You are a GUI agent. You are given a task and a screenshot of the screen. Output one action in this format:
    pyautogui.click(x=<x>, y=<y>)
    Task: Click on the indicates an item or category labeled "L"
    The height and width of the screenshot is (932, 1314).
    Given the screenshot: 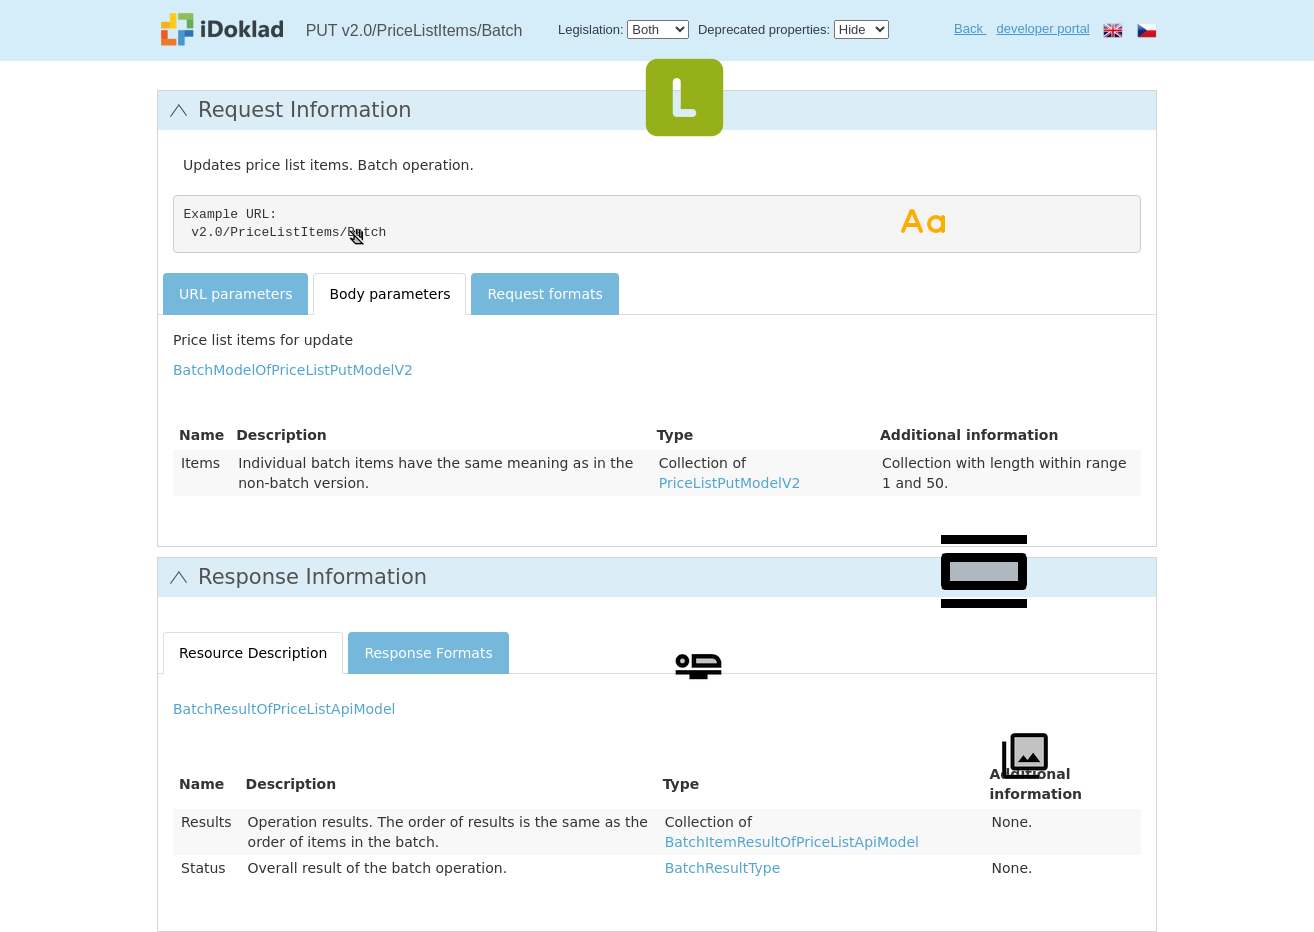 What is the action you would take?
    pyautogui.click(x=684, y=97)
    